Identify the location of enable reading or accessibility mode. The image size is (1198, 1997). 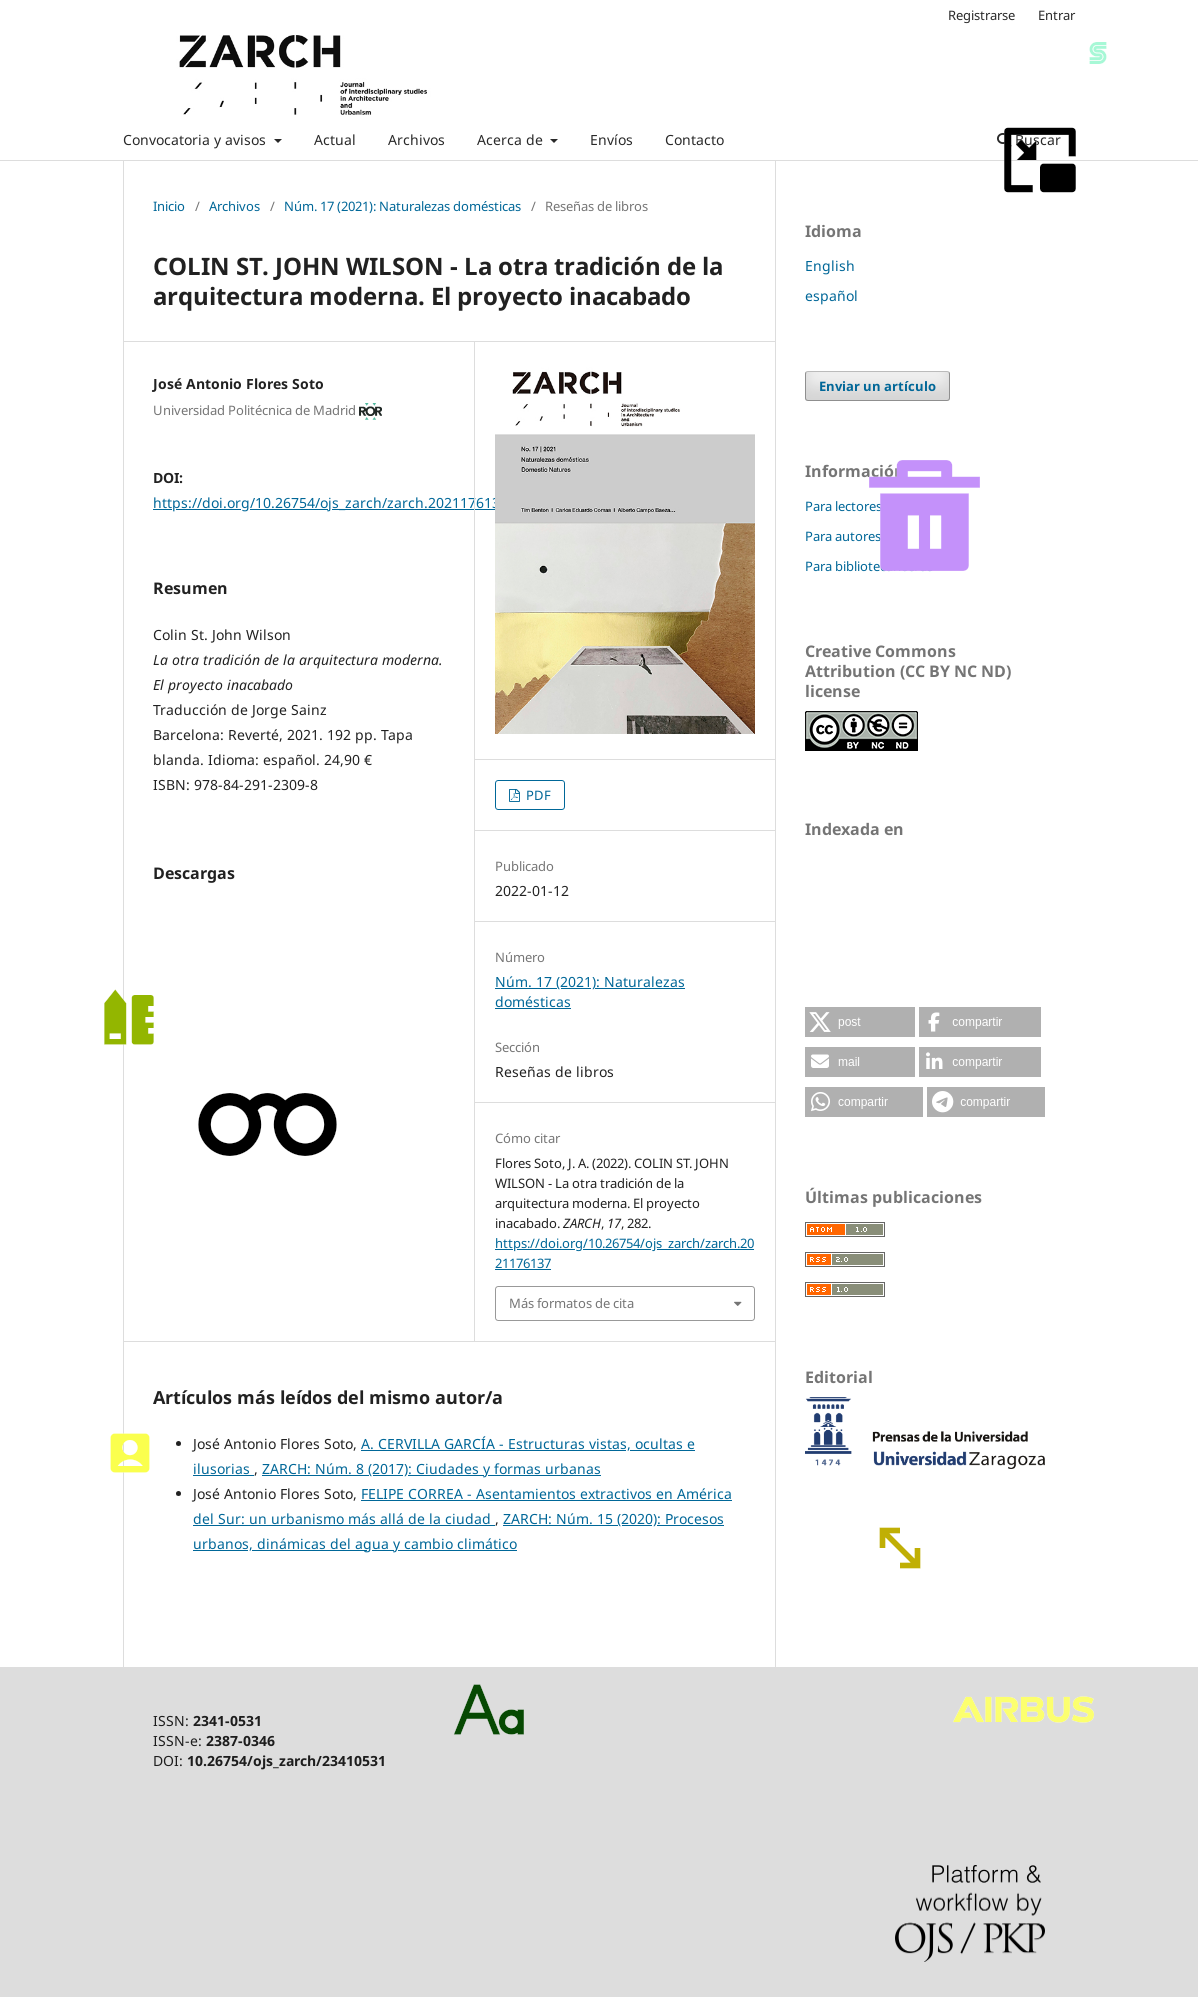
(267, 1124).